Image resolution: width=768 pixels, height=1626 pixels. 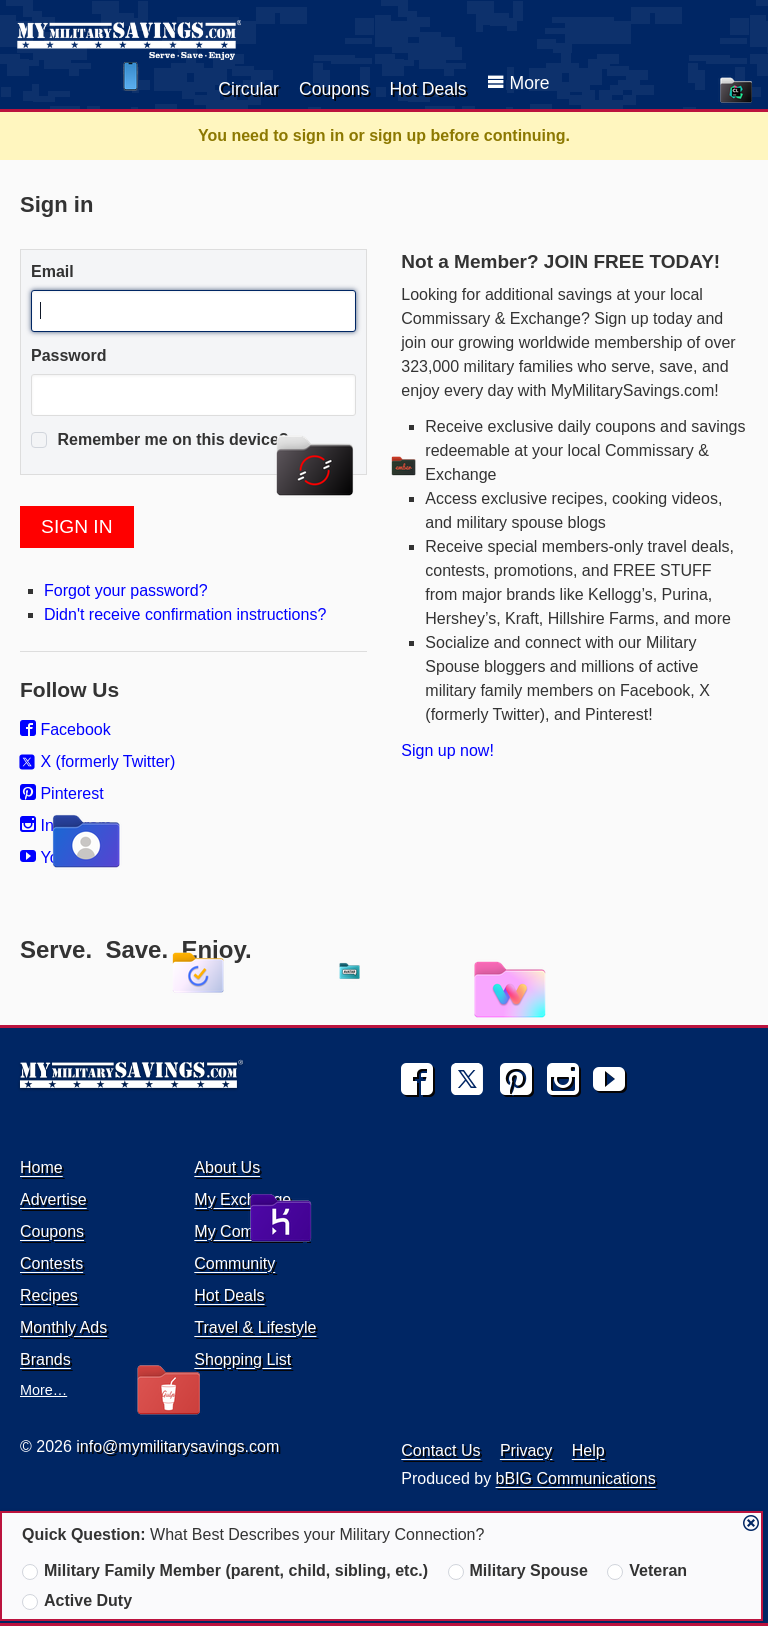 What do you see at coordinates (198, 974) in the screenshot?
I see `open ticktick tasks folder` at bounding box center [198, 974].